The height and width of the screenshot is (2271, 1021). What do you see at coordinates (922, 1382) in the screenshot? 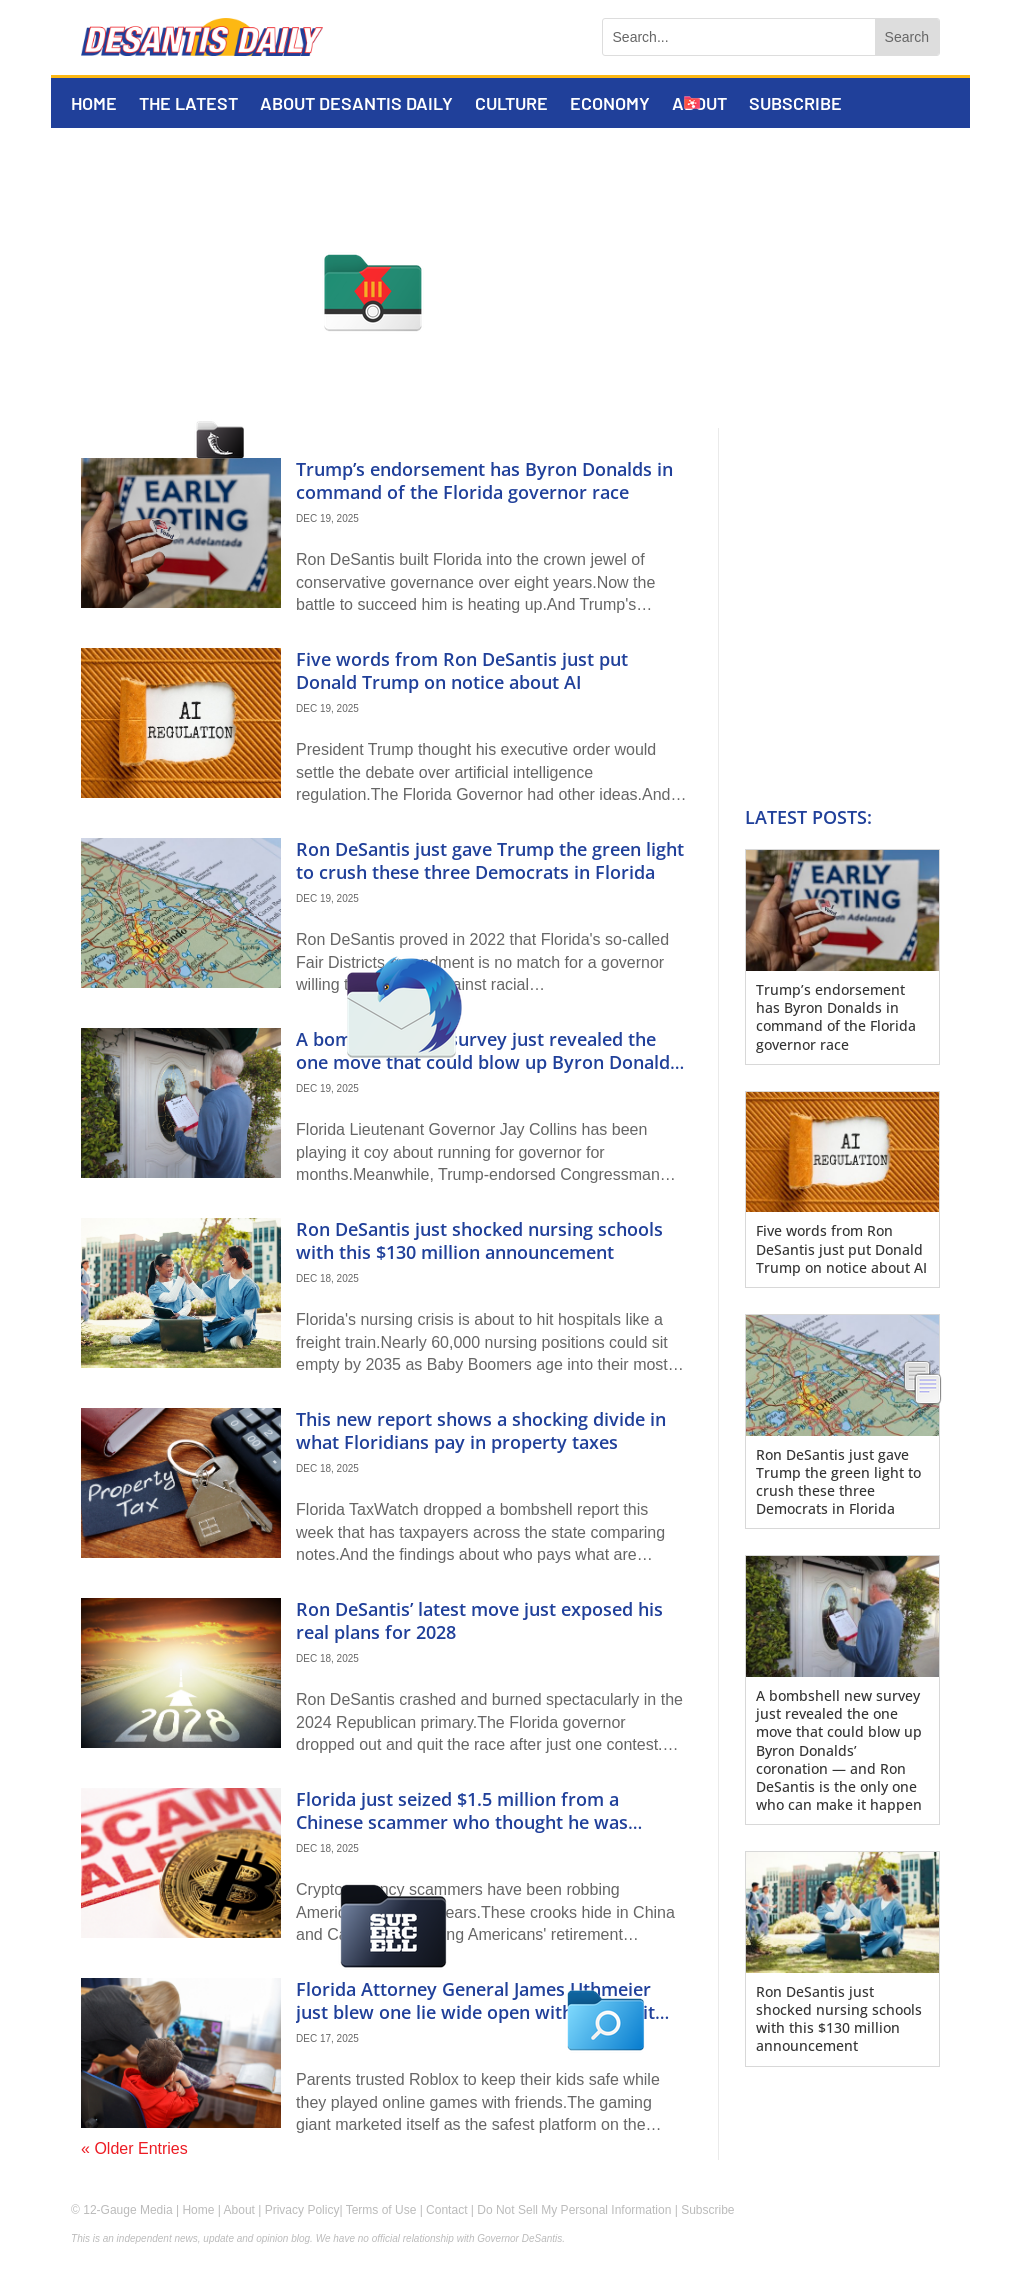
I see `copy selected content to clipboard` at bounding box center [922, 1382].